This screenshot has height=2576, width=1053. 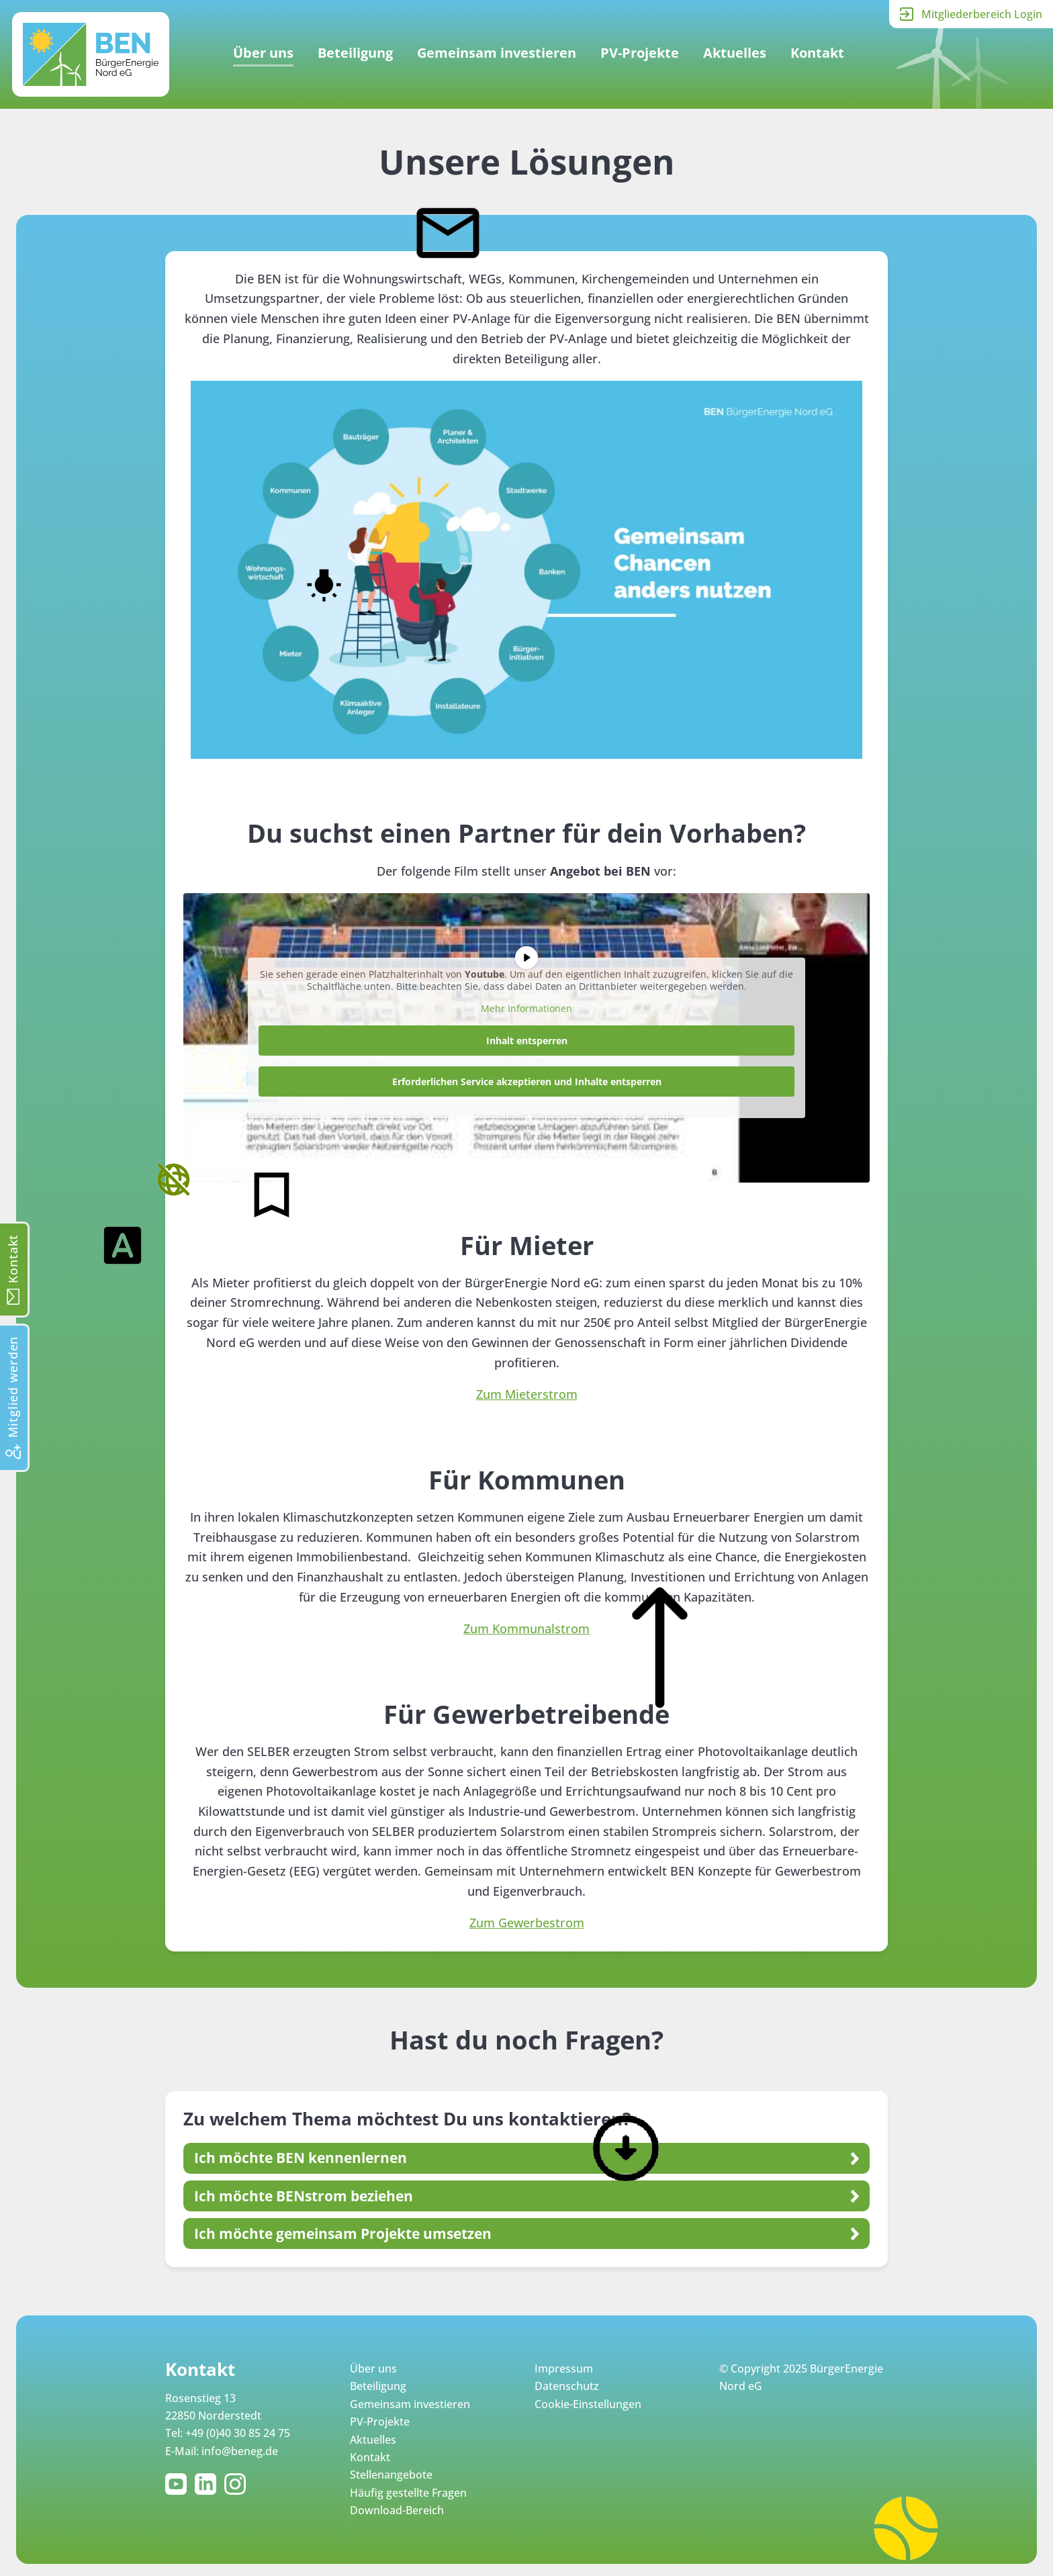 I want to click on download or install a new font, so click(x=122, y=1245).